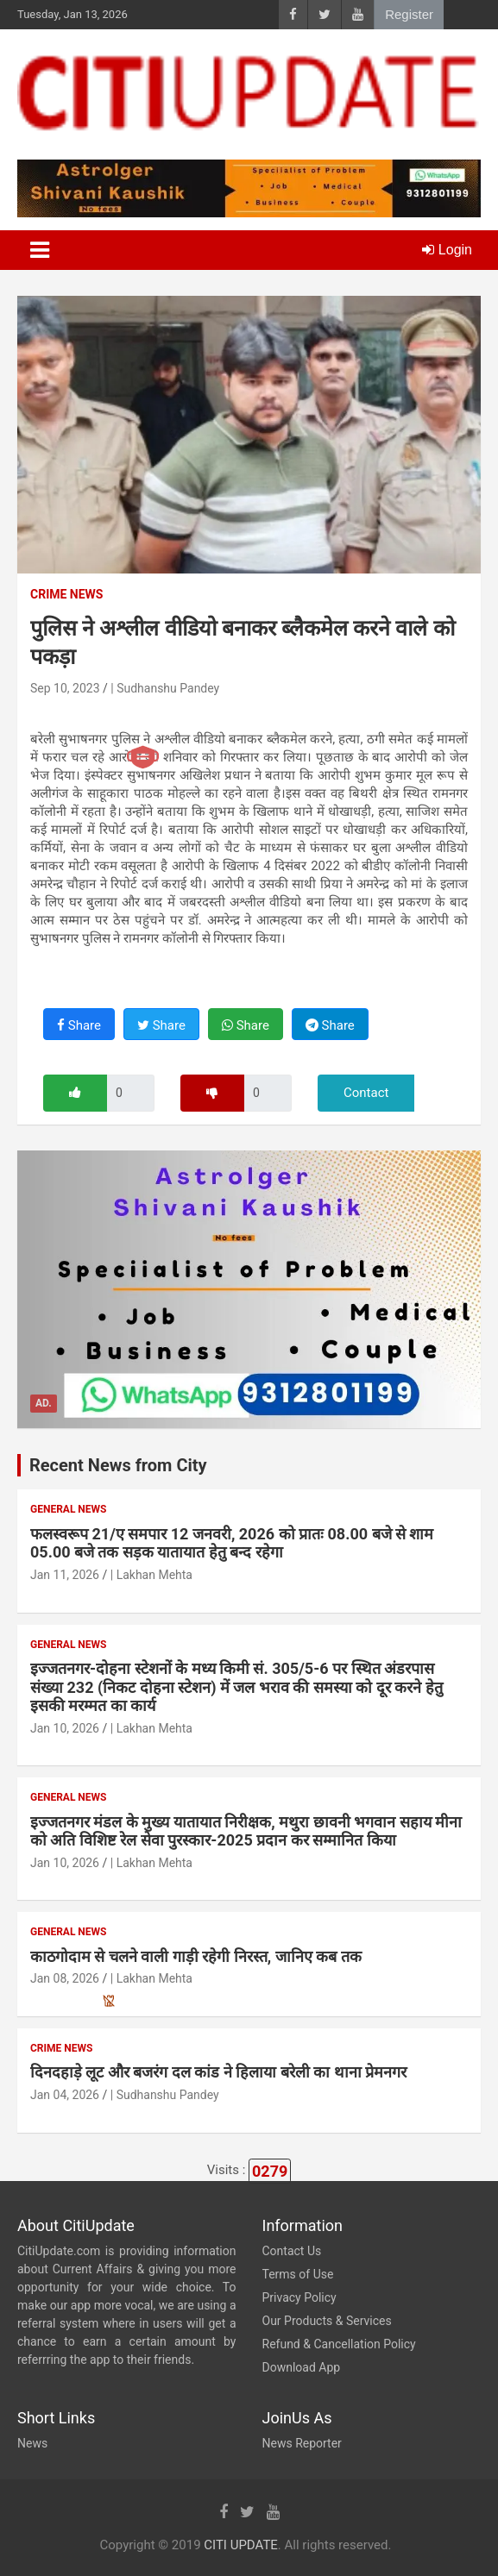 The image size is (498, 2576). I want to click on indicates tower or signal is offline, so click(109, 2001).